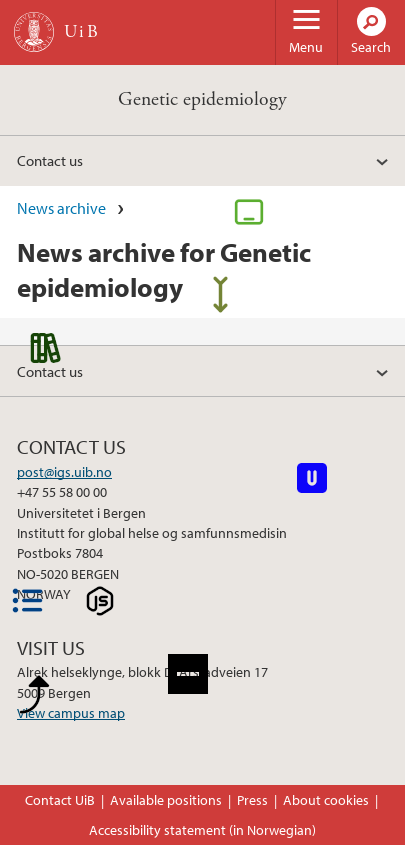 The width and height of the screenshot is (405, 845). What do you see at coordinates (312, 478) in the screenshot?
I see `indicates an item or option starting with the letter U` at bounding box center [312, 478].